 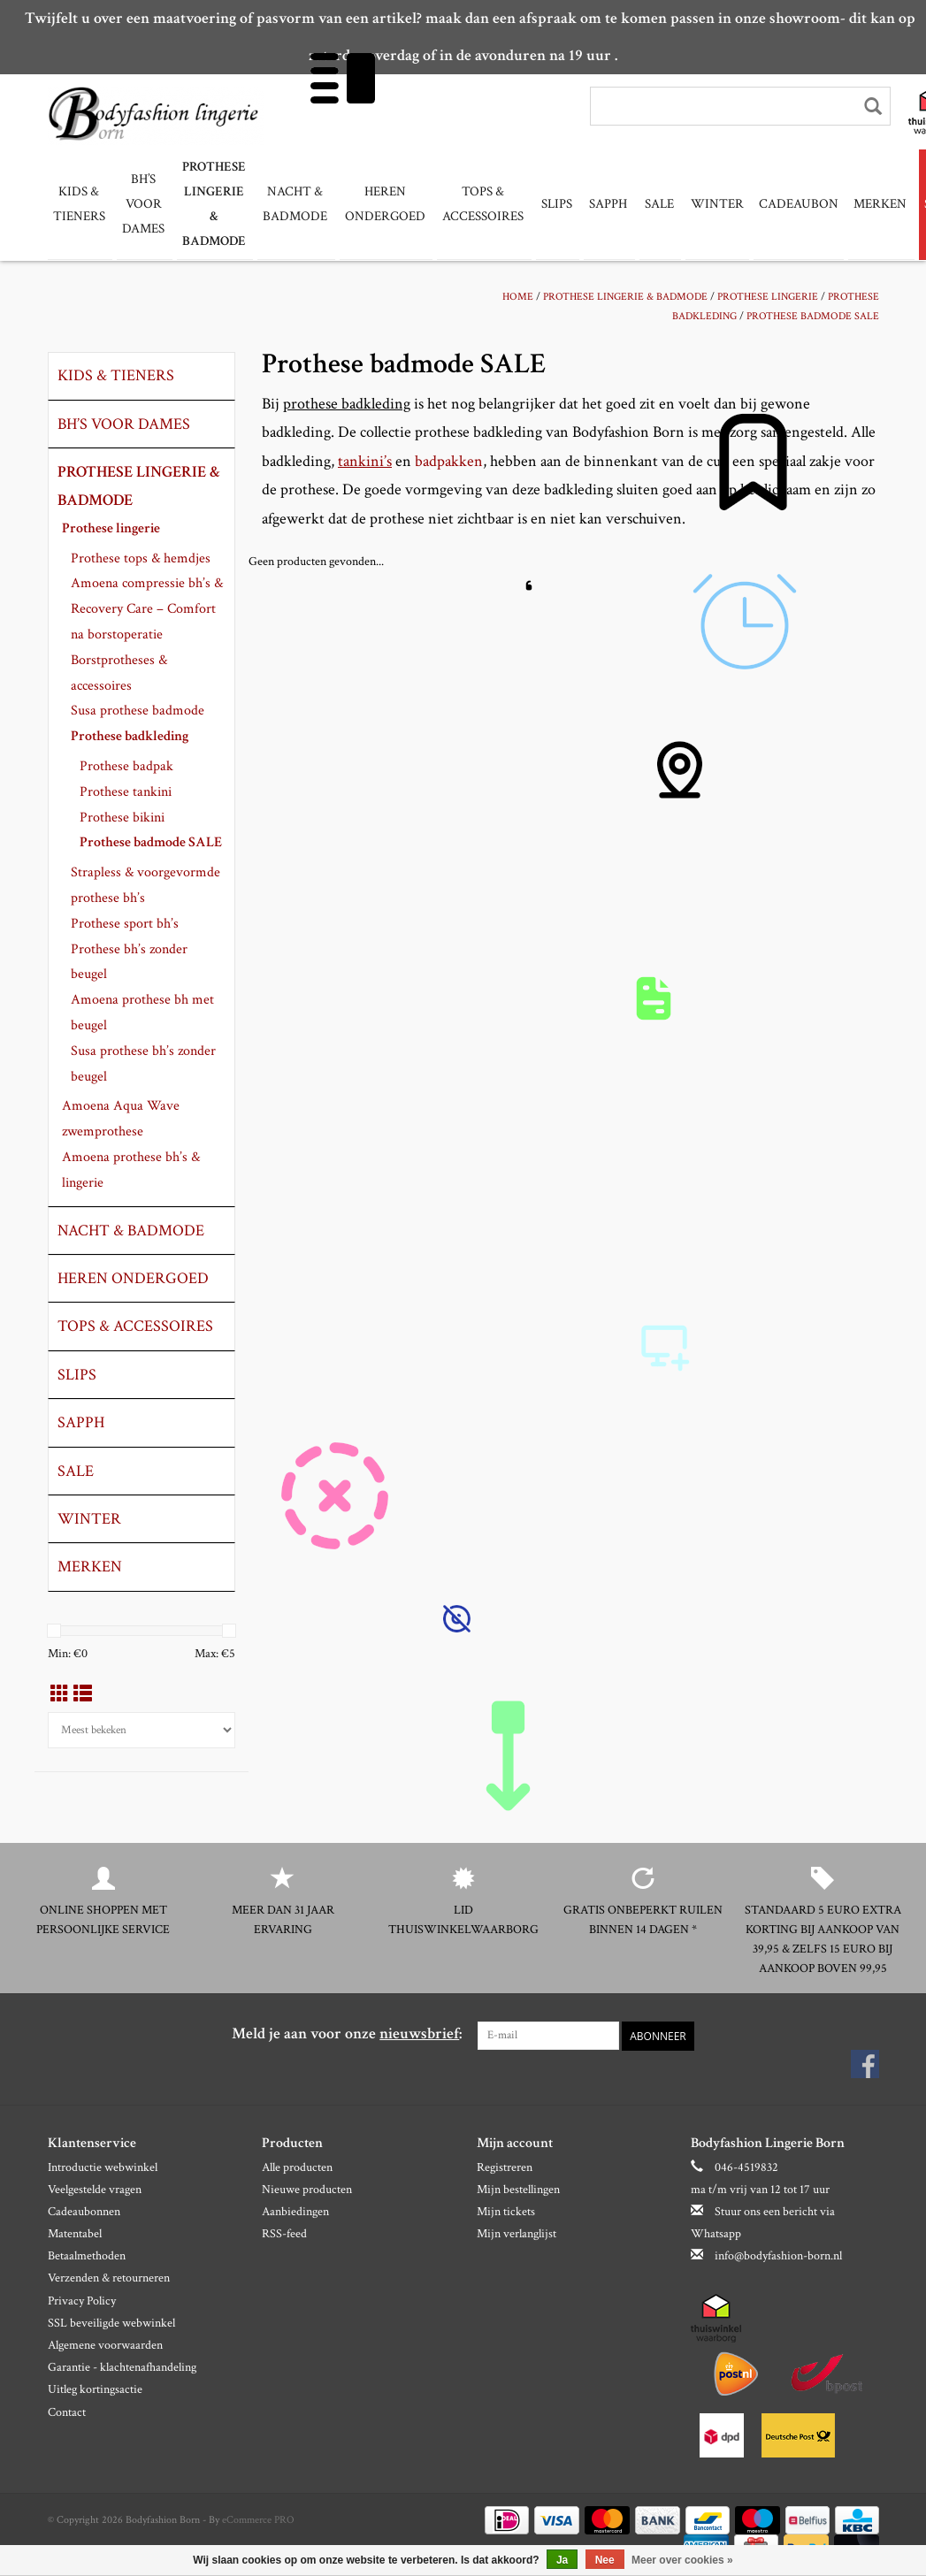 I want to click on download or save content, so click(x=508, y=1755).